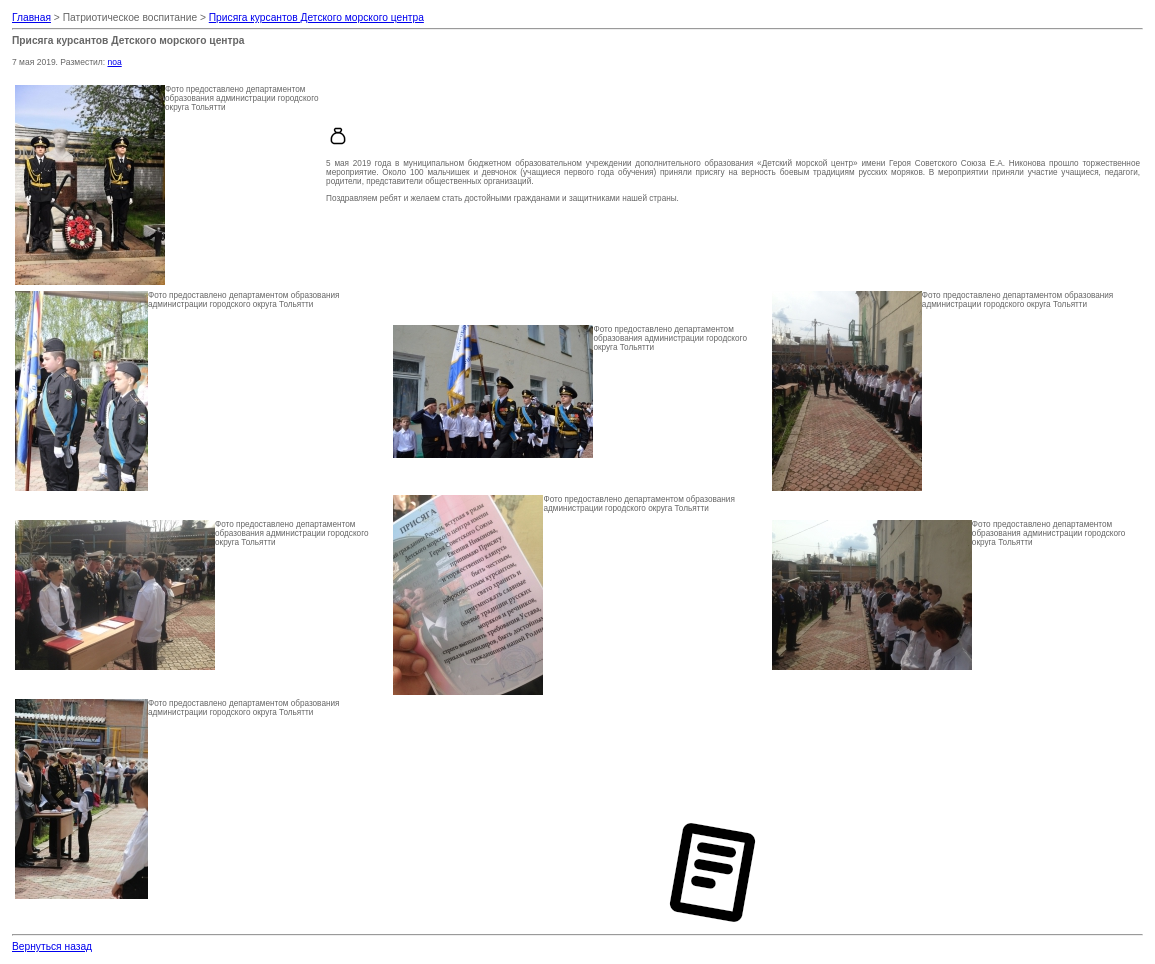 The image size is (1155, 964). Describe the element at coordinates (338, 136) in the screenshot. I see `view your earnings or balance` at that location.